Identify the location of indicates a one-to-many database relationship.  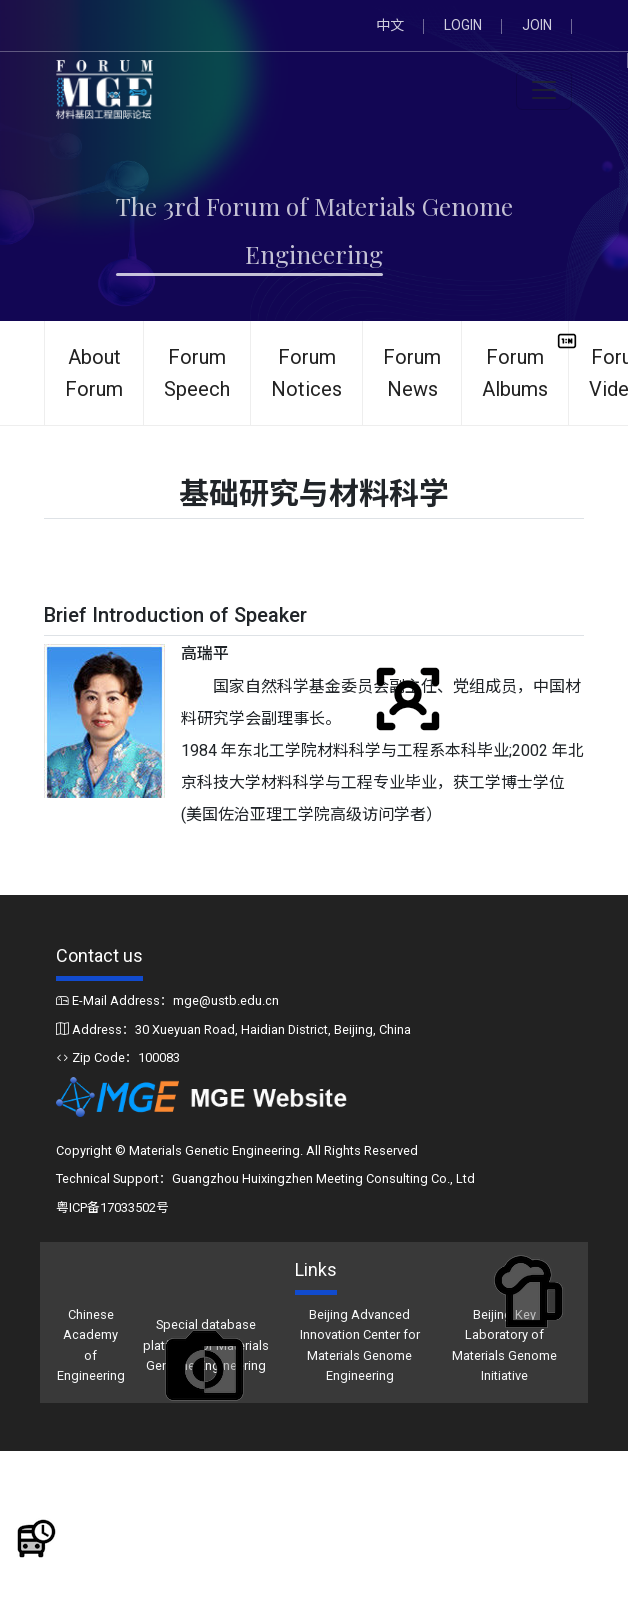
(567, 341).